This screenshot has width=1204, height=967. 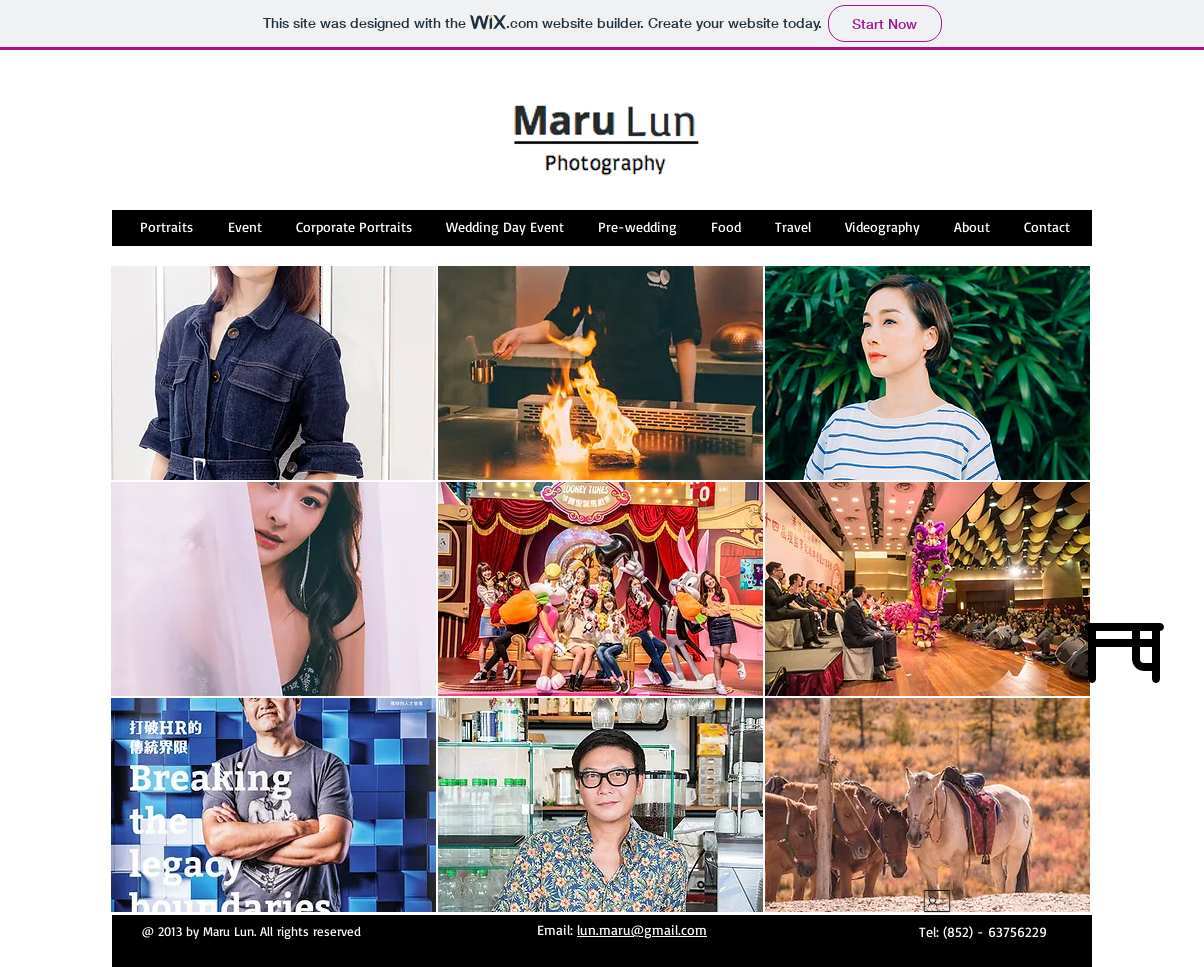 What do you see at coordinates (1124, 651) in the screenshot?
I see `access workspace or desk booking` at bounding box center [1124, 651].